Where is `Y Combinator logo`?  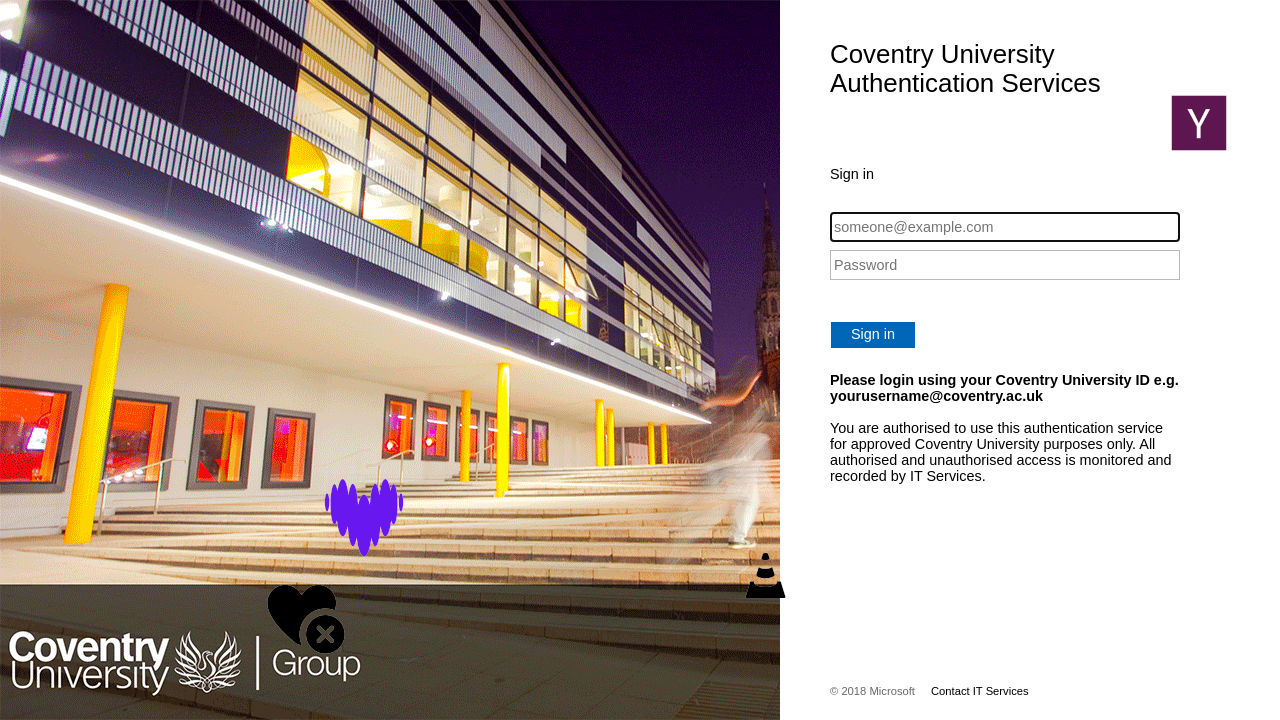 Y Combinator logo is located at coordinates (1199, 123).